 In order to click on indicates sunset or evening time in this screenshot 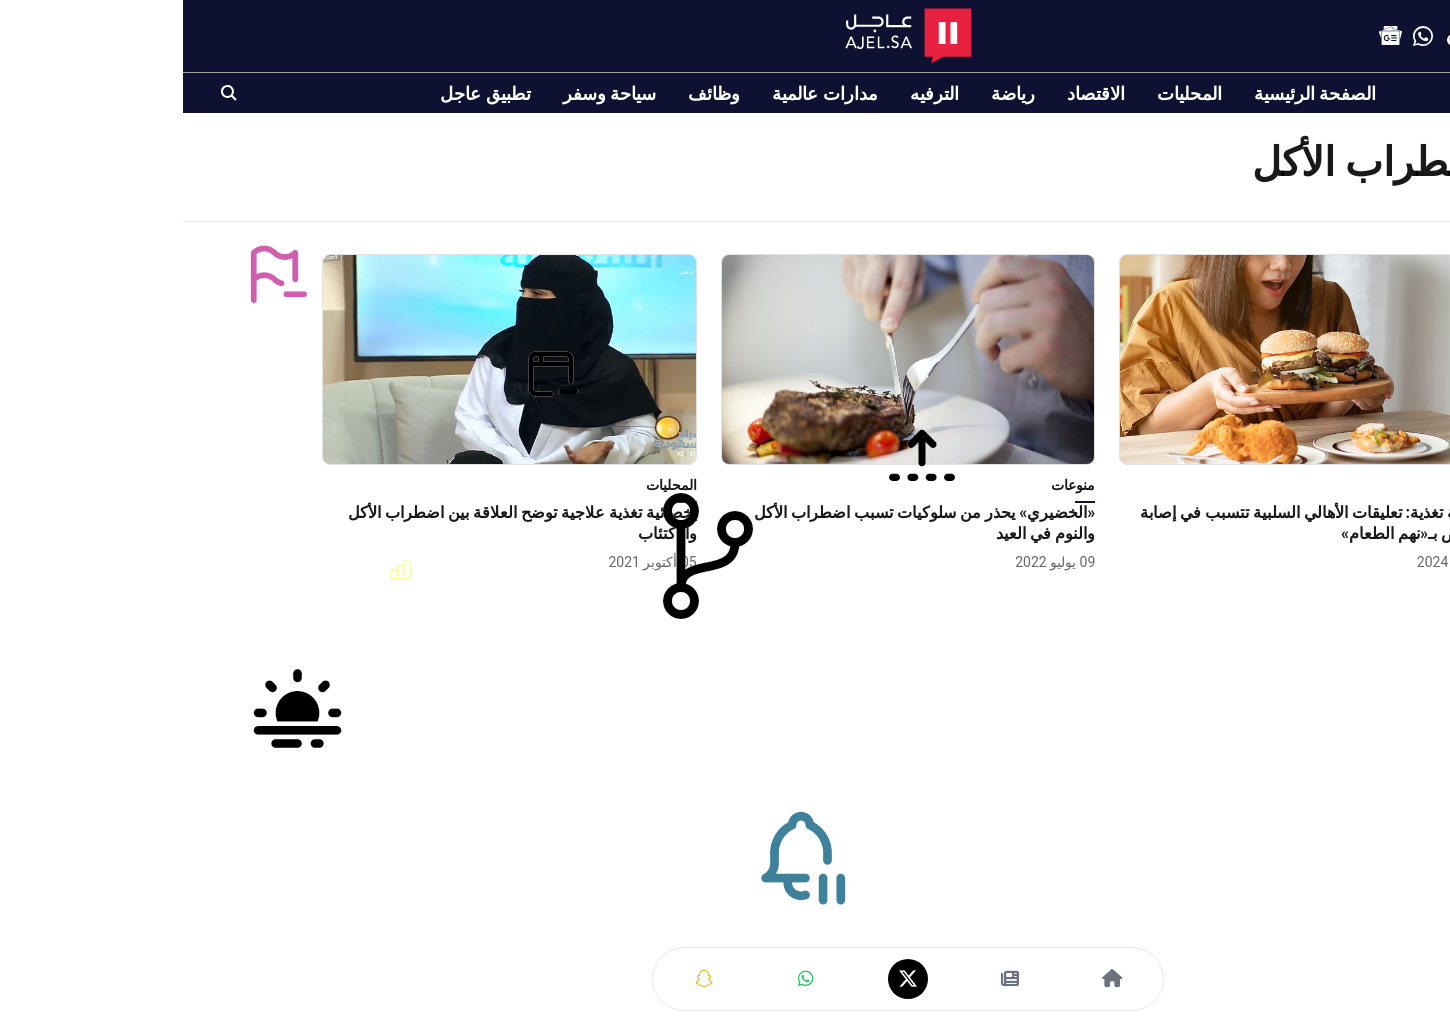, I will do `click(297, 708)`.